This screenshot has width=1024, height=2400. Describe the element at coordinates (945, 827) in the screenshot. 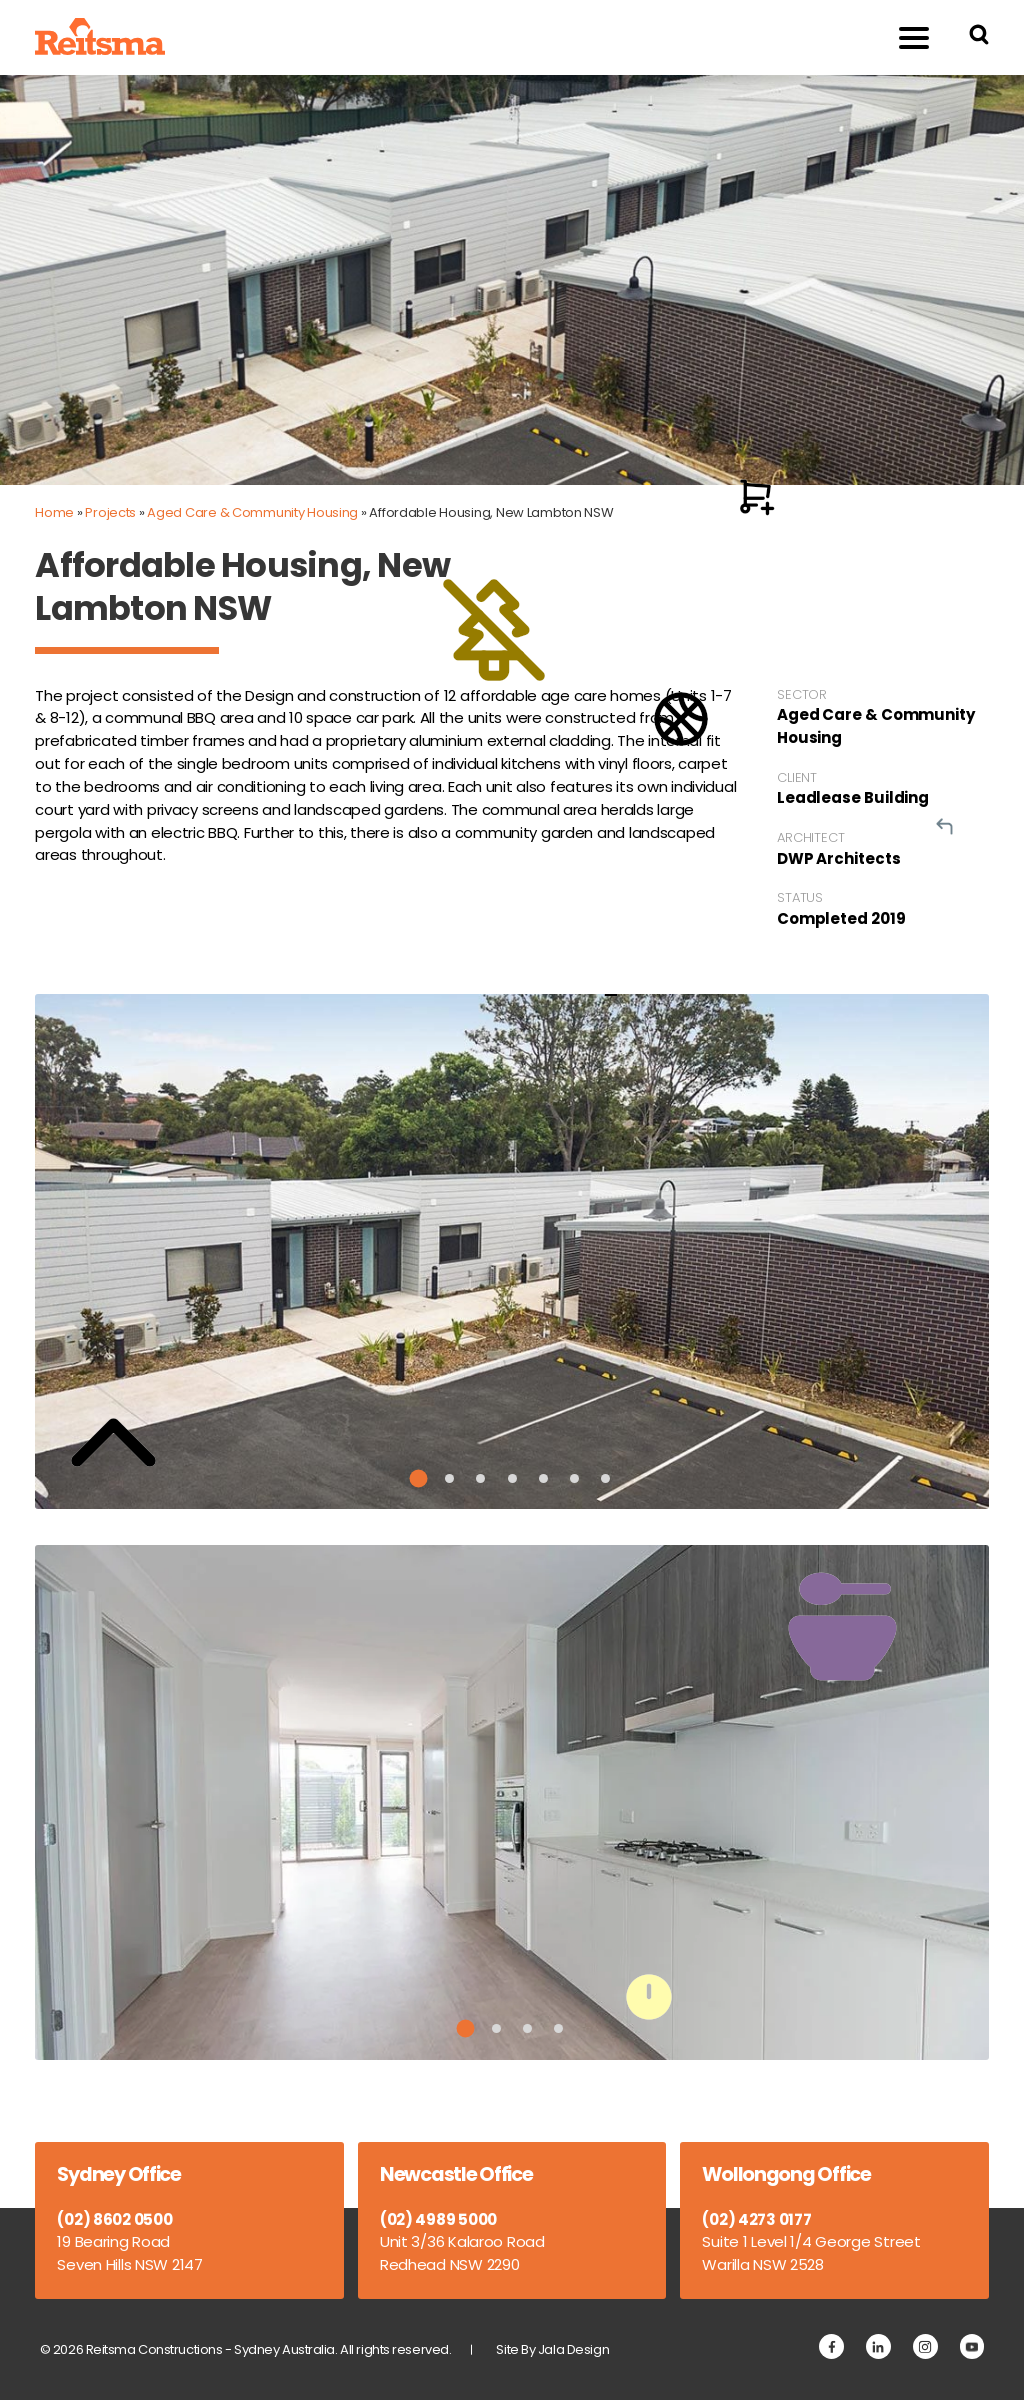

I see `go back to previous screen` at that location.